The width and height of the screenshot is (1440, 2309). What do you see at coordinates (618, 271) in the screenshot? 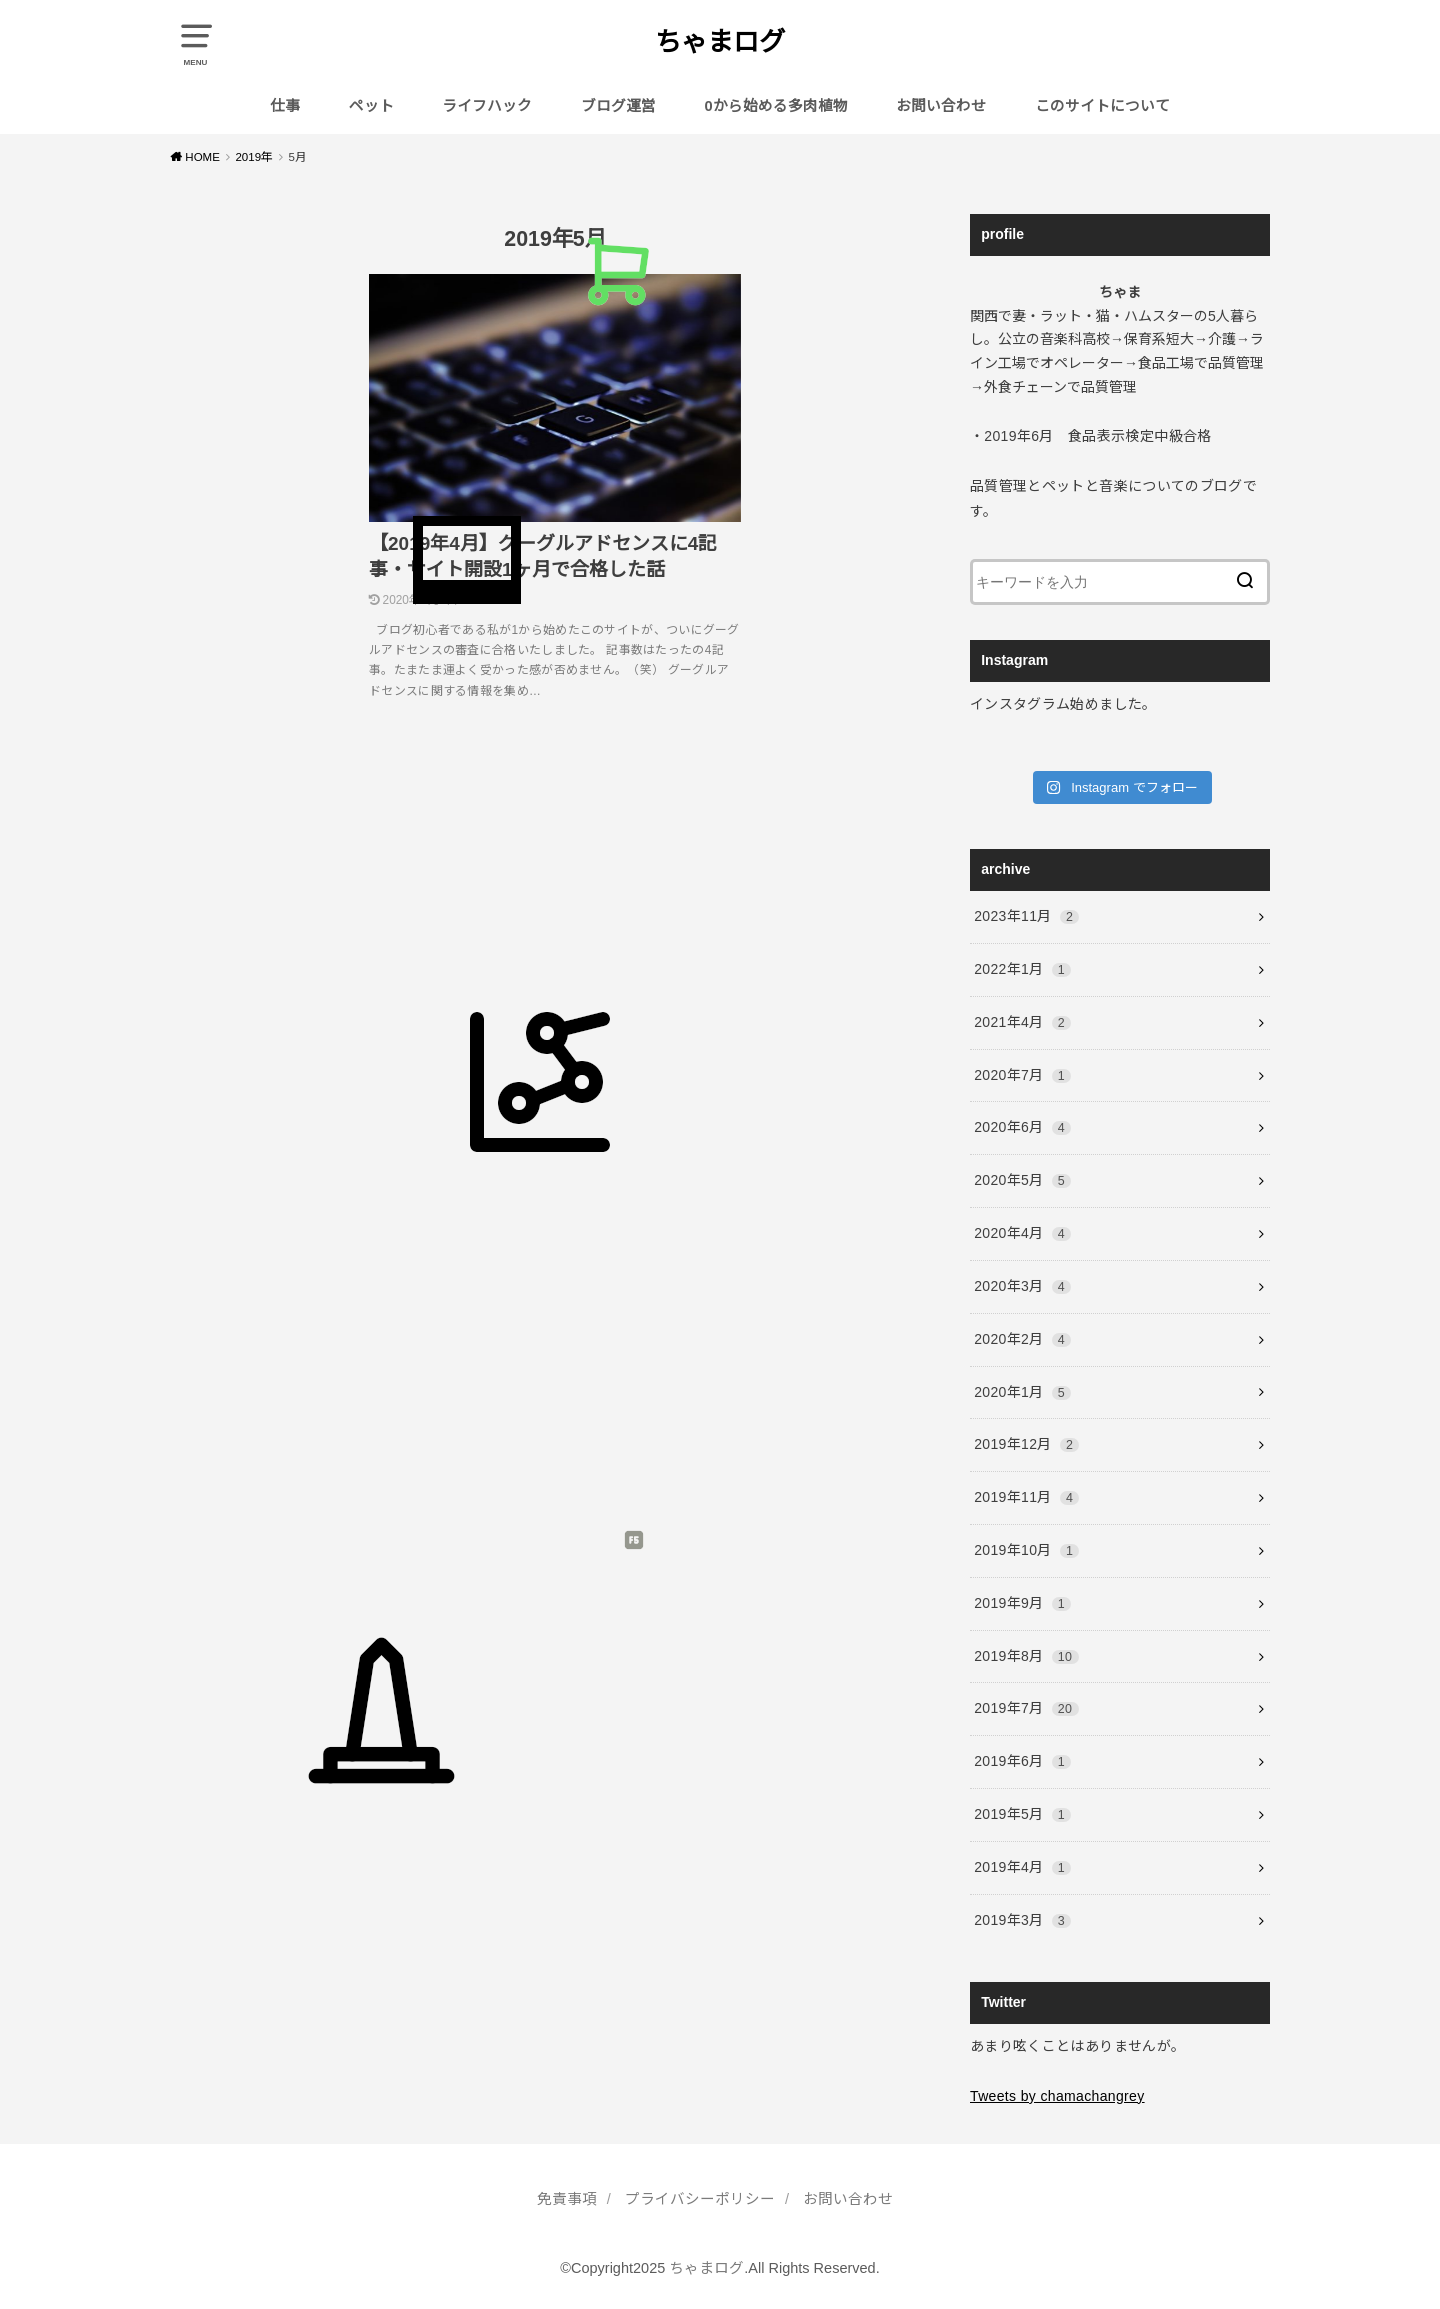
I see `view your shopping cart` at bounding box center [618, 271].